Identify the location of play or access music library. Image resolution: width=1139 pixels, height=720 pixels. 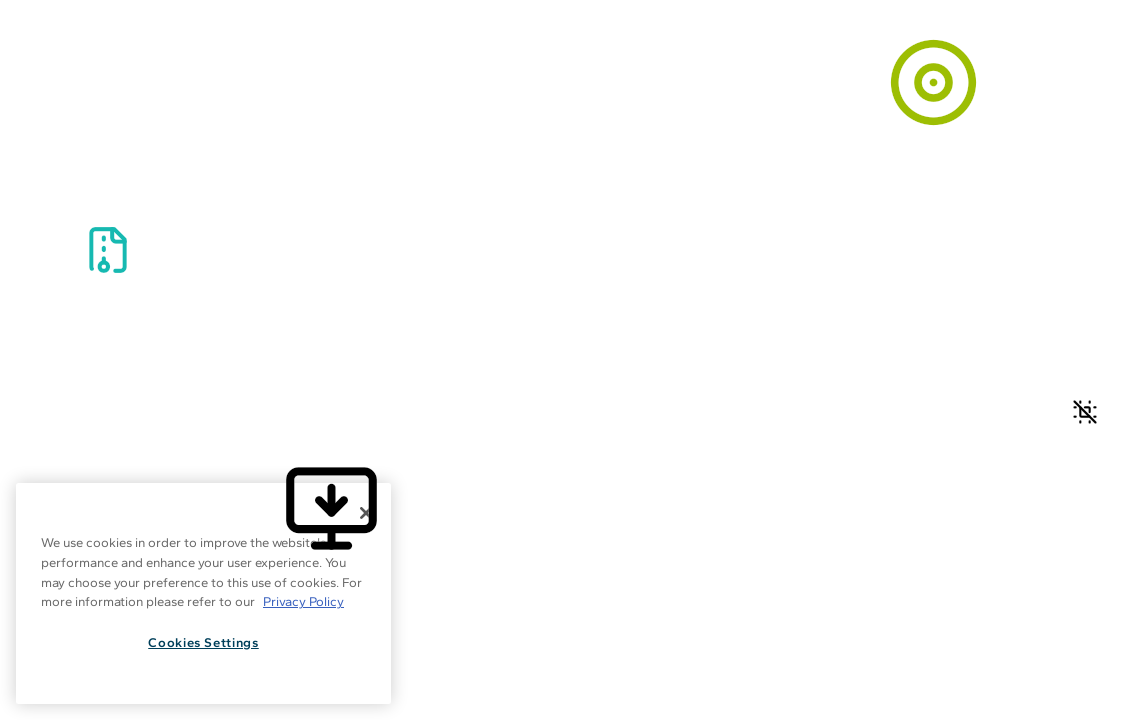
(933, 82).